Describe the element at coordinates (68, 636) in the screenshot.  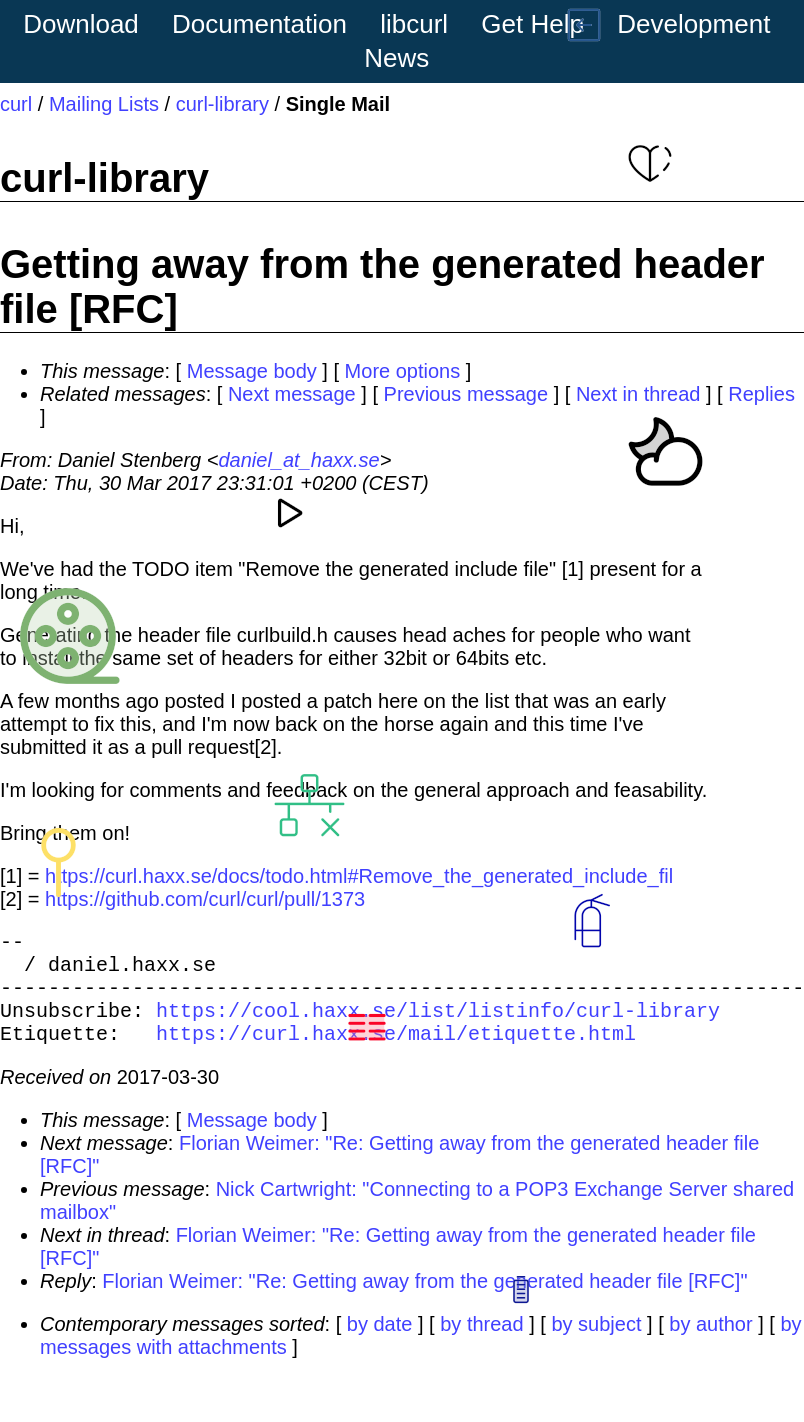
I see `browse video or movie content` at that location.